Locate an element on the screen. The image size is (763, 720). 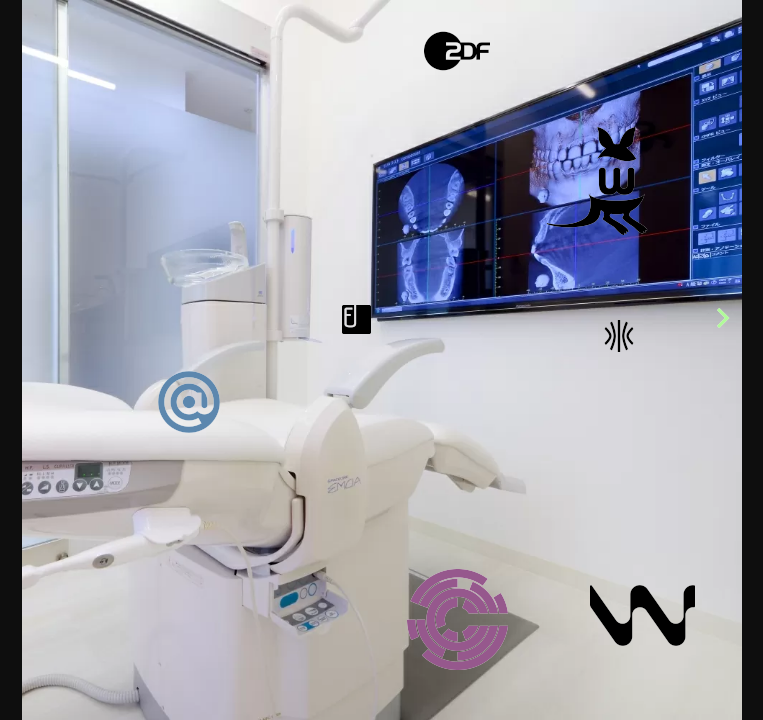
talos logo is located at coordinates (619, 336).